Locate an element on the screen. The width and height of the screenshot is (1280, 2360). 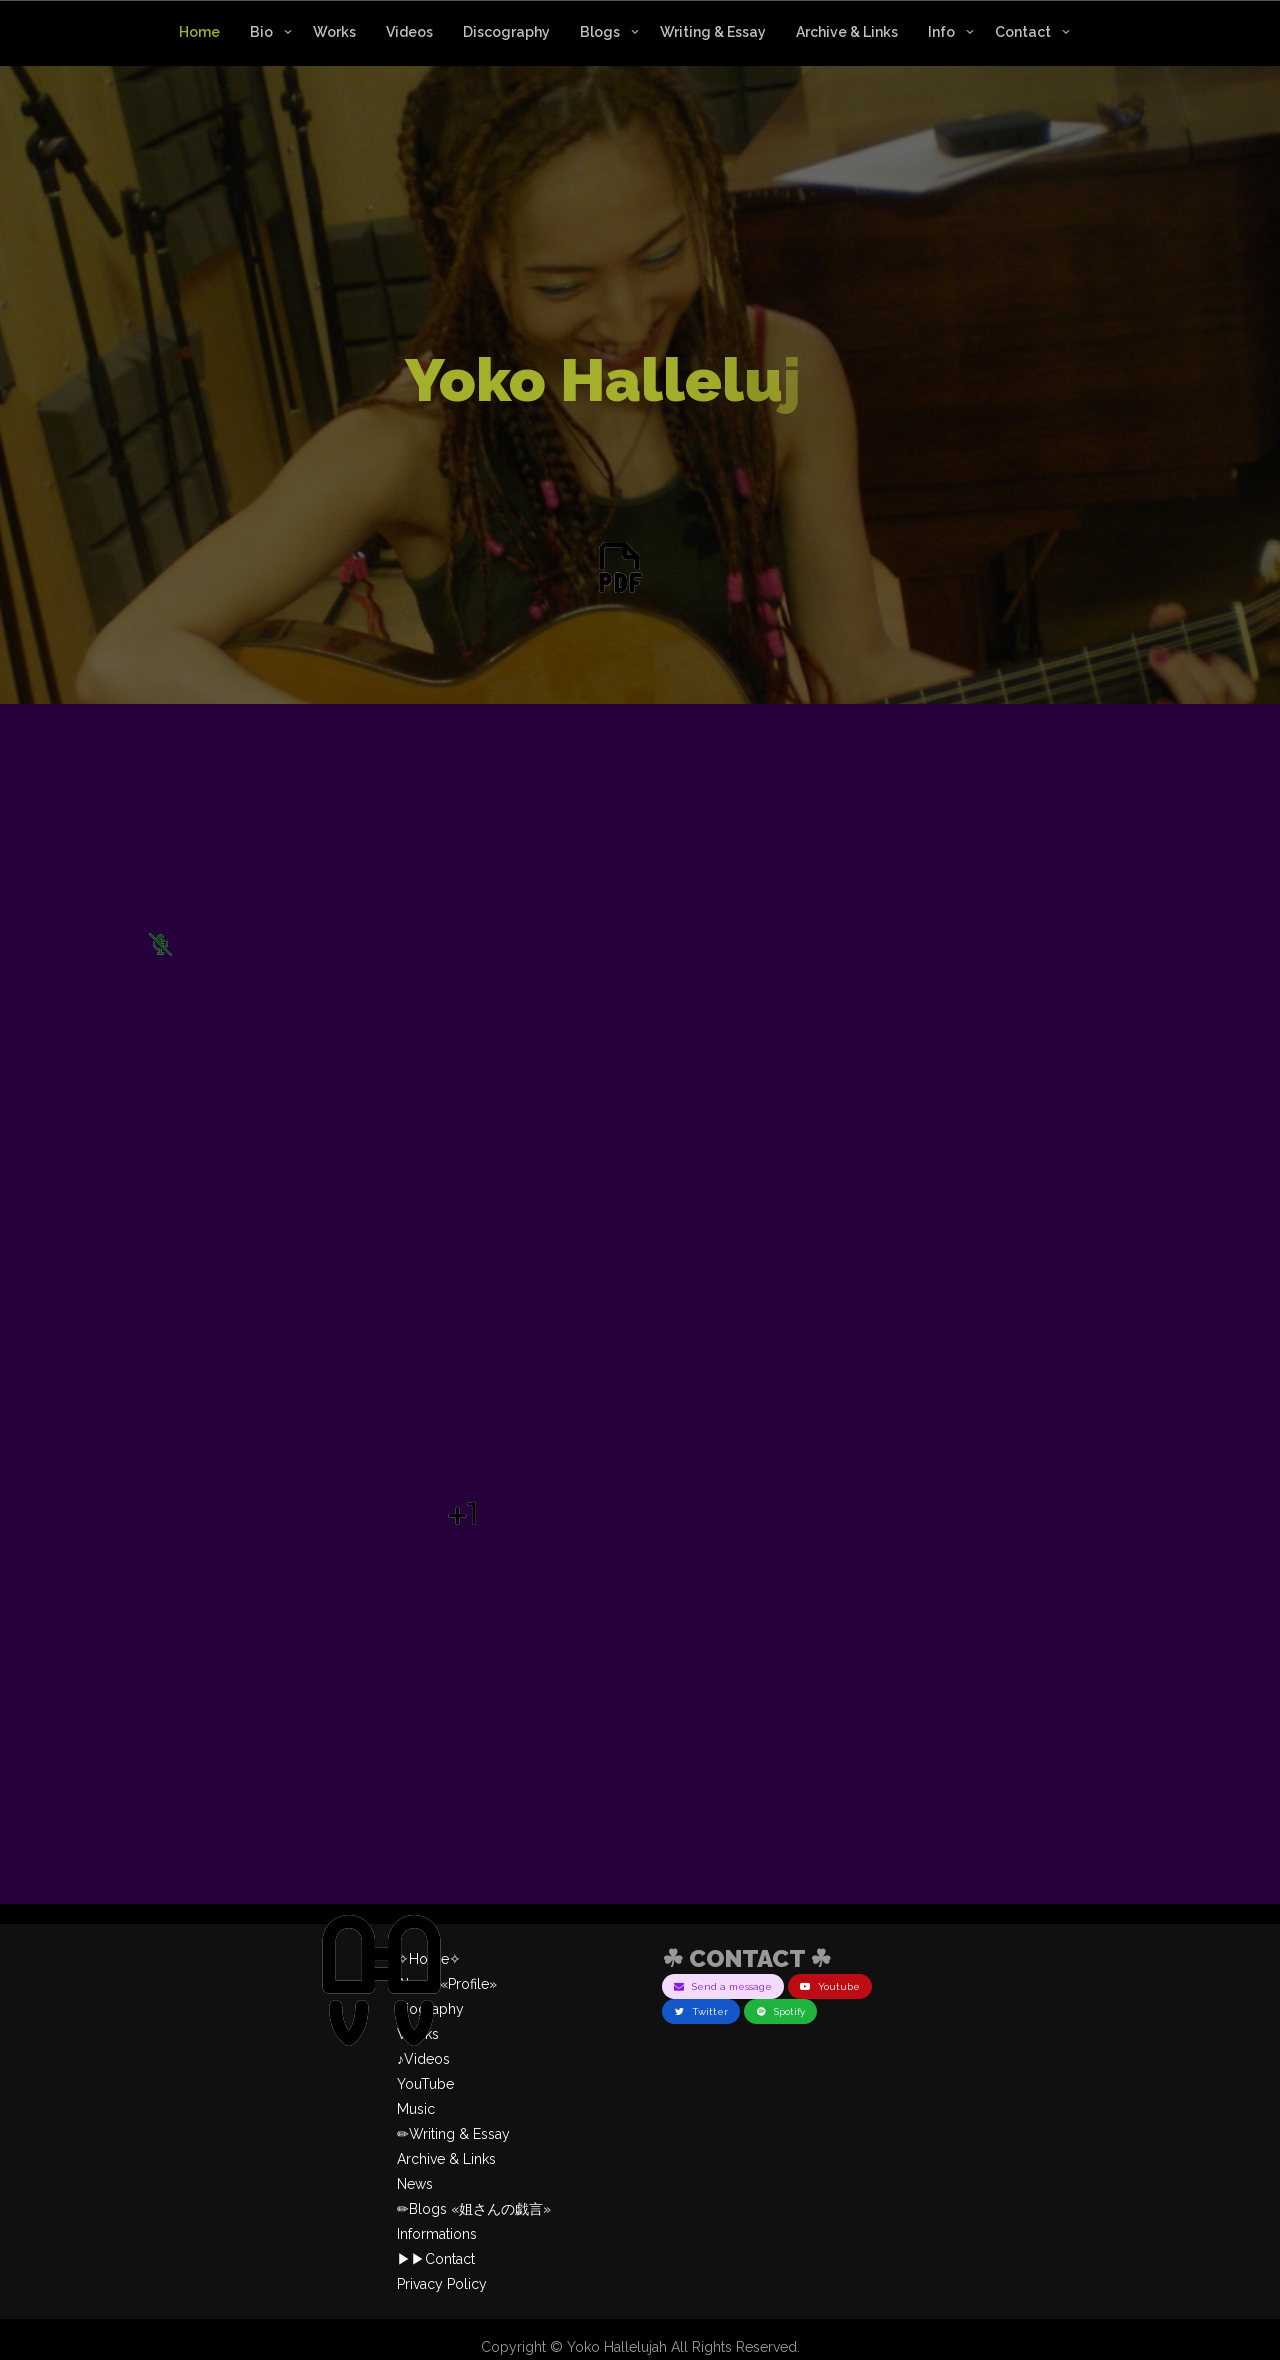
access jetpack or boost feature is located at coordinates (381, 1980).